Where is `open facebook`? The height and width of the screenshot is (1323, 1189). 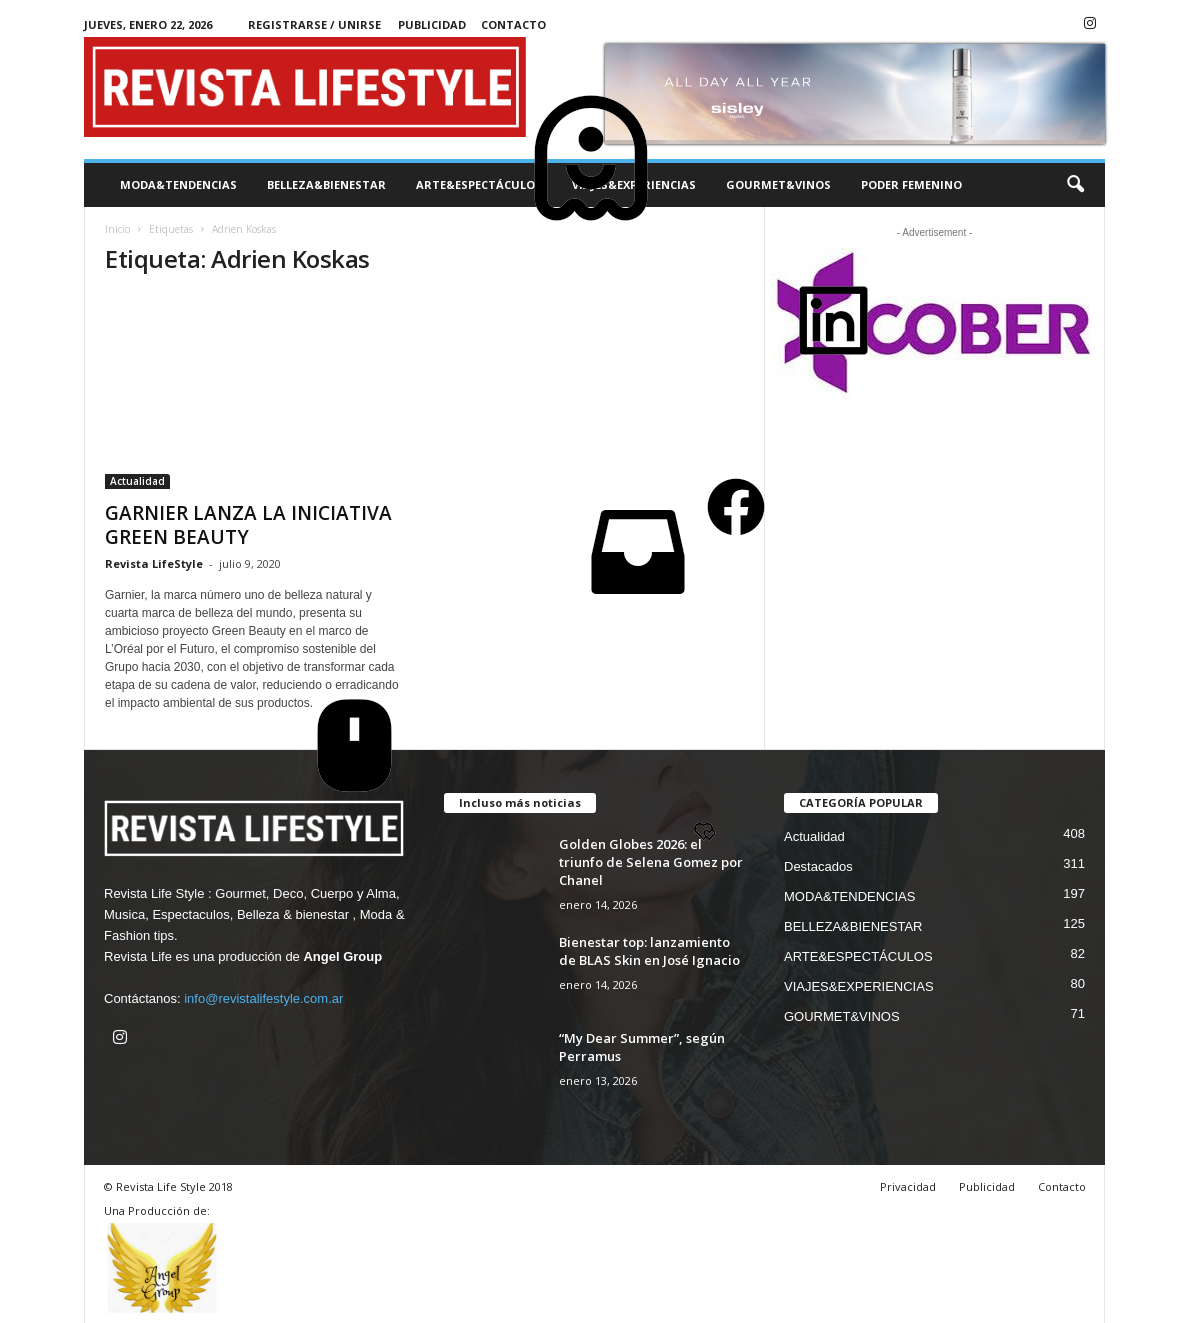
open facebook is located at coordinates (736, 507).